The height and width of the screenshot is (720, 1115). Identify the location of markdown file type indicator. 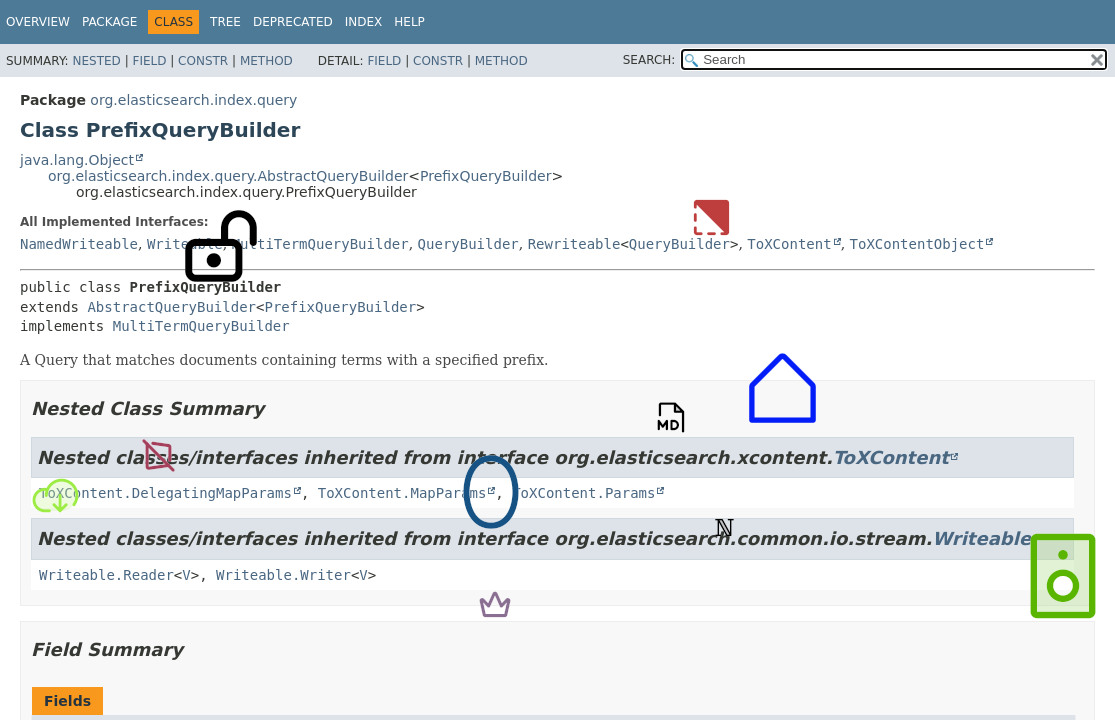
(671, 417).